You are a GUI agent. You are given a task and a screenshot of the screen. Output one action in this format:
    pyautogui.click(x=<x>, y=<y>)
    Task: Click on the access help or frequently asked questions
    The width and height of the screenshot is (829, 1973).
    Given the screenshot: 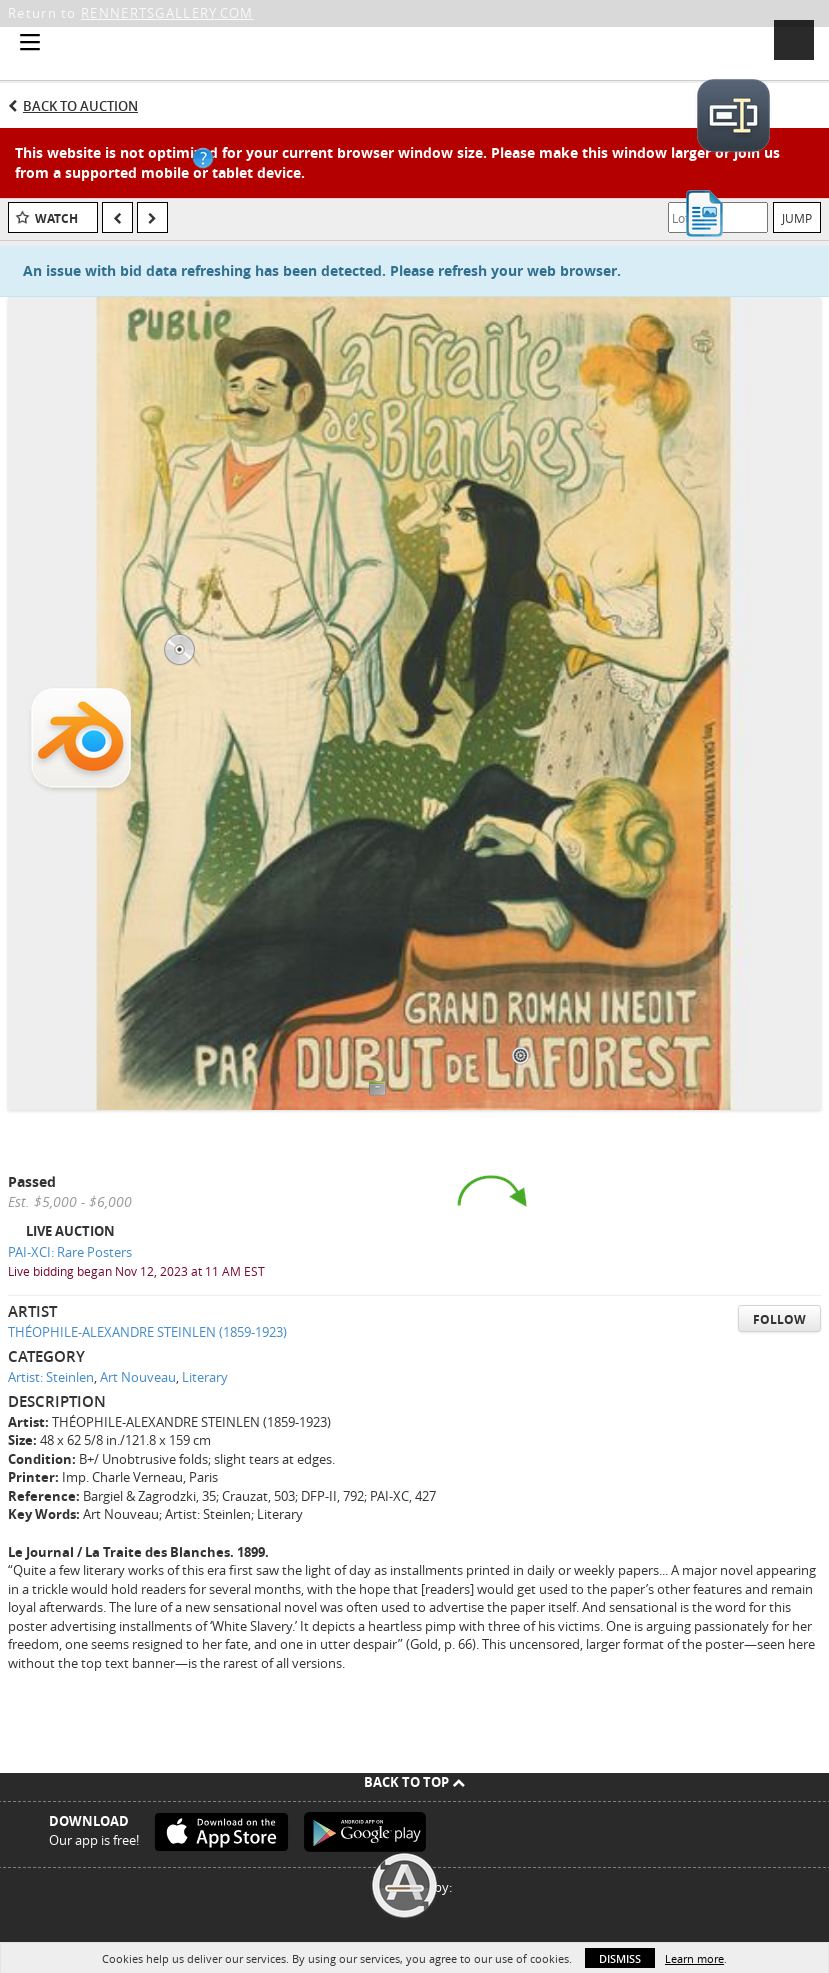 What is the action you would take?
    pyautogui.click(x=203, y=158)
    